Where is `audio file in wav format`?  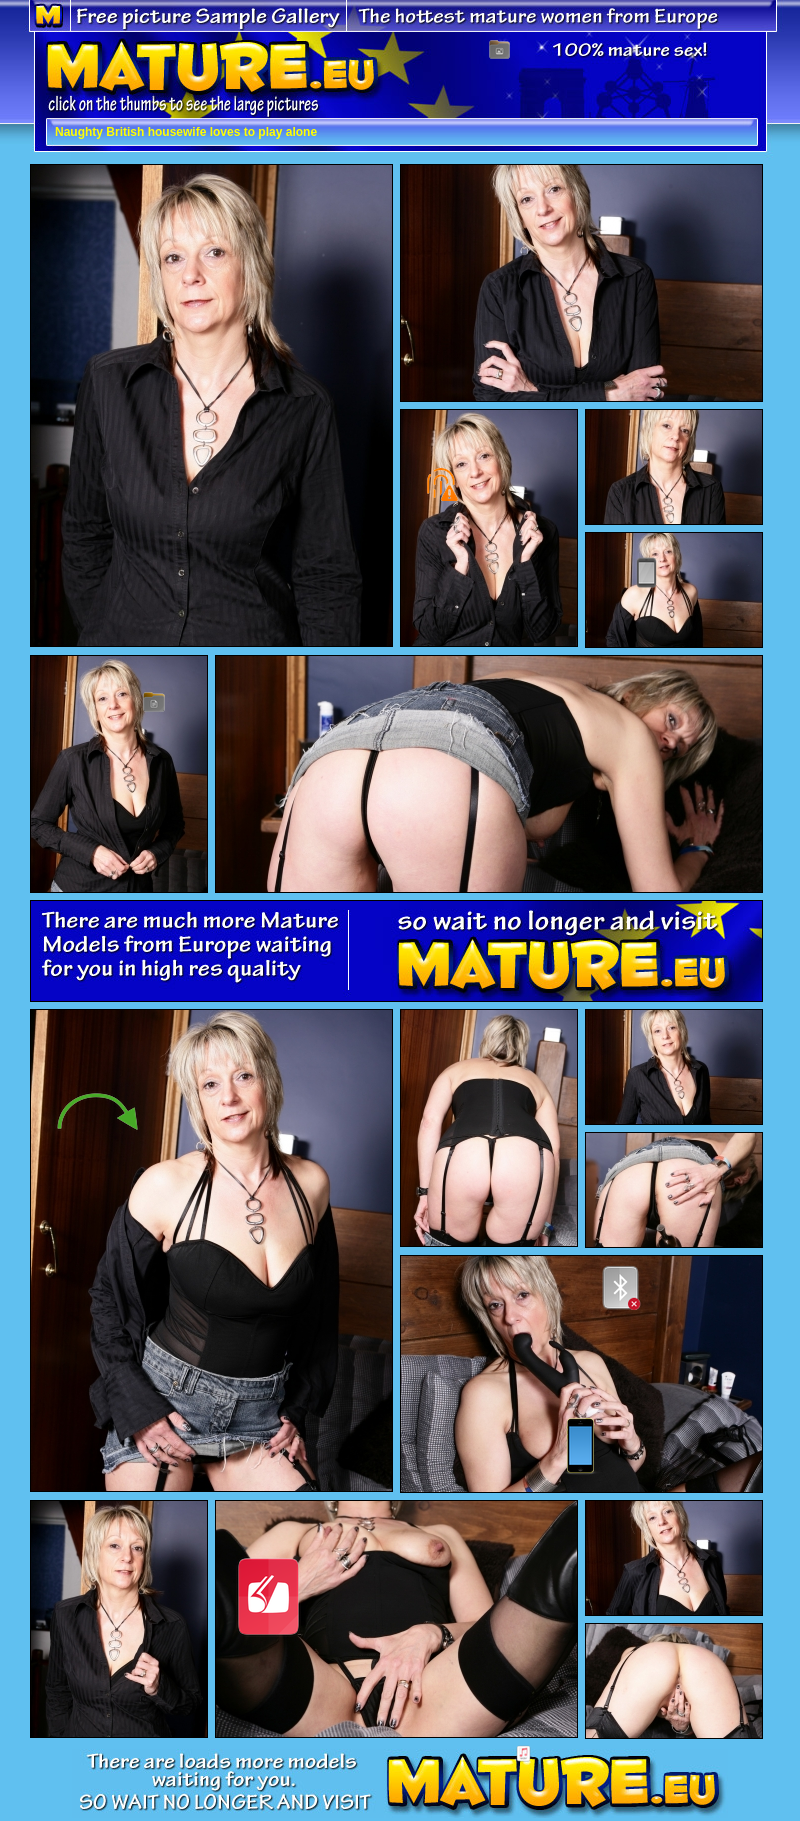
audio file in wav format is located at coordinates (523, 1753).